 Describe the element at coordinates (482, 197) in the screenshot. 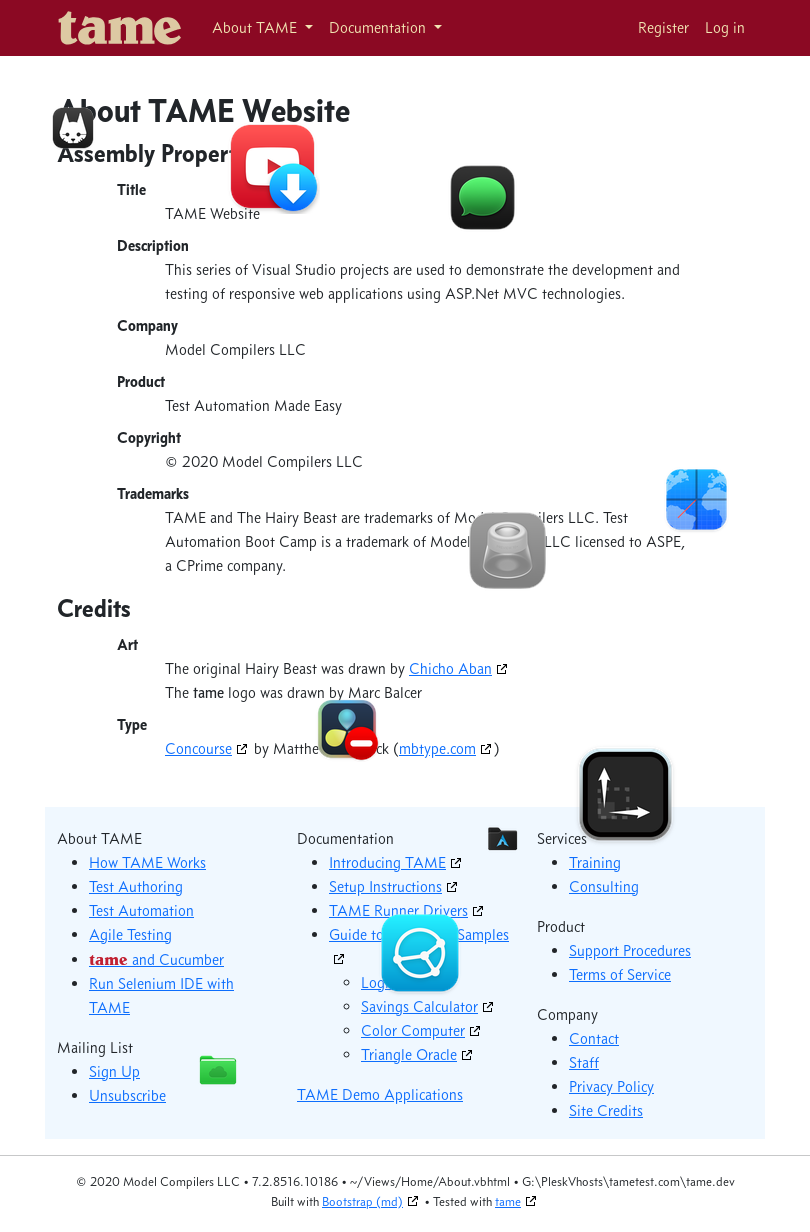

I see `open the messages app` at that location.